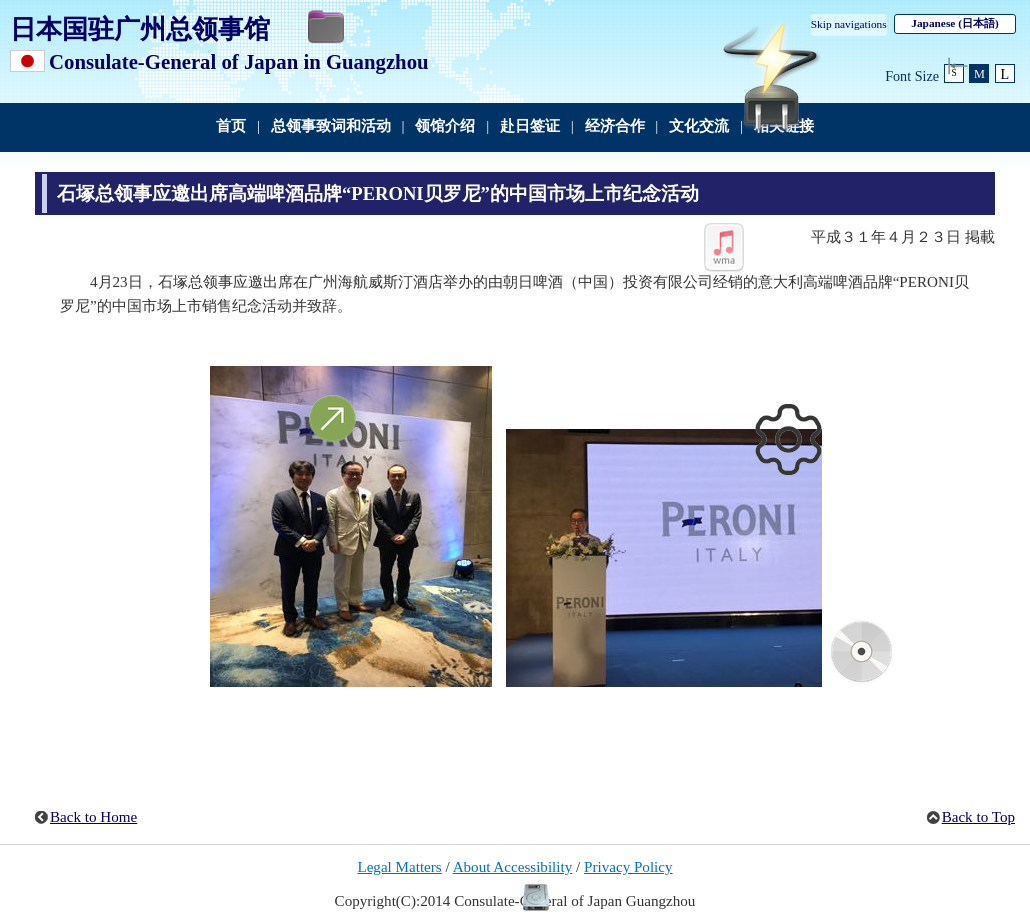 This screenshot has height=923, width=1030. Describe the element at coordinates (724, 247) in the screenshot. I see `a windows media audio file` at that location.